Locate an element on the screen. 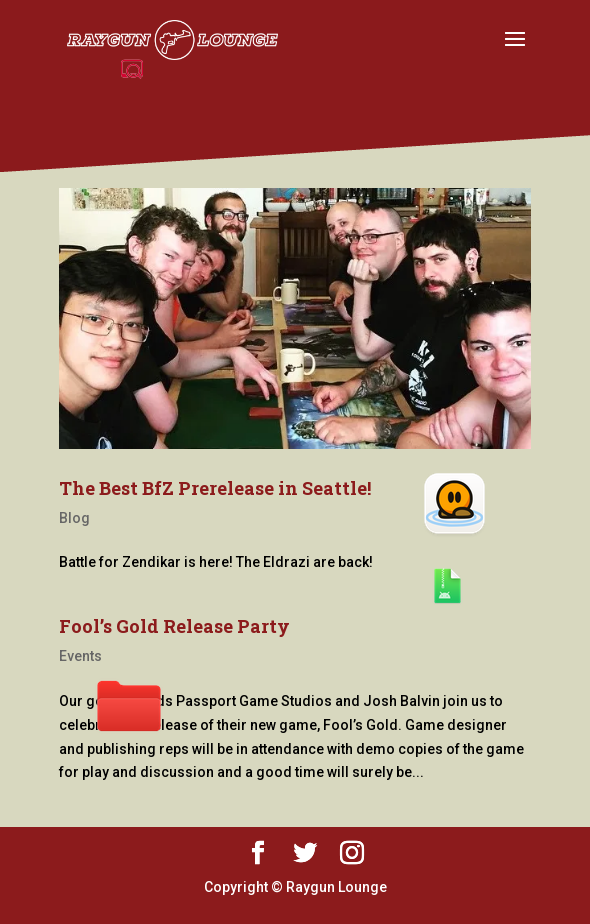 This screenshot has height=924, width=590. launch DDNet game application is located at coordinates (454, 503).